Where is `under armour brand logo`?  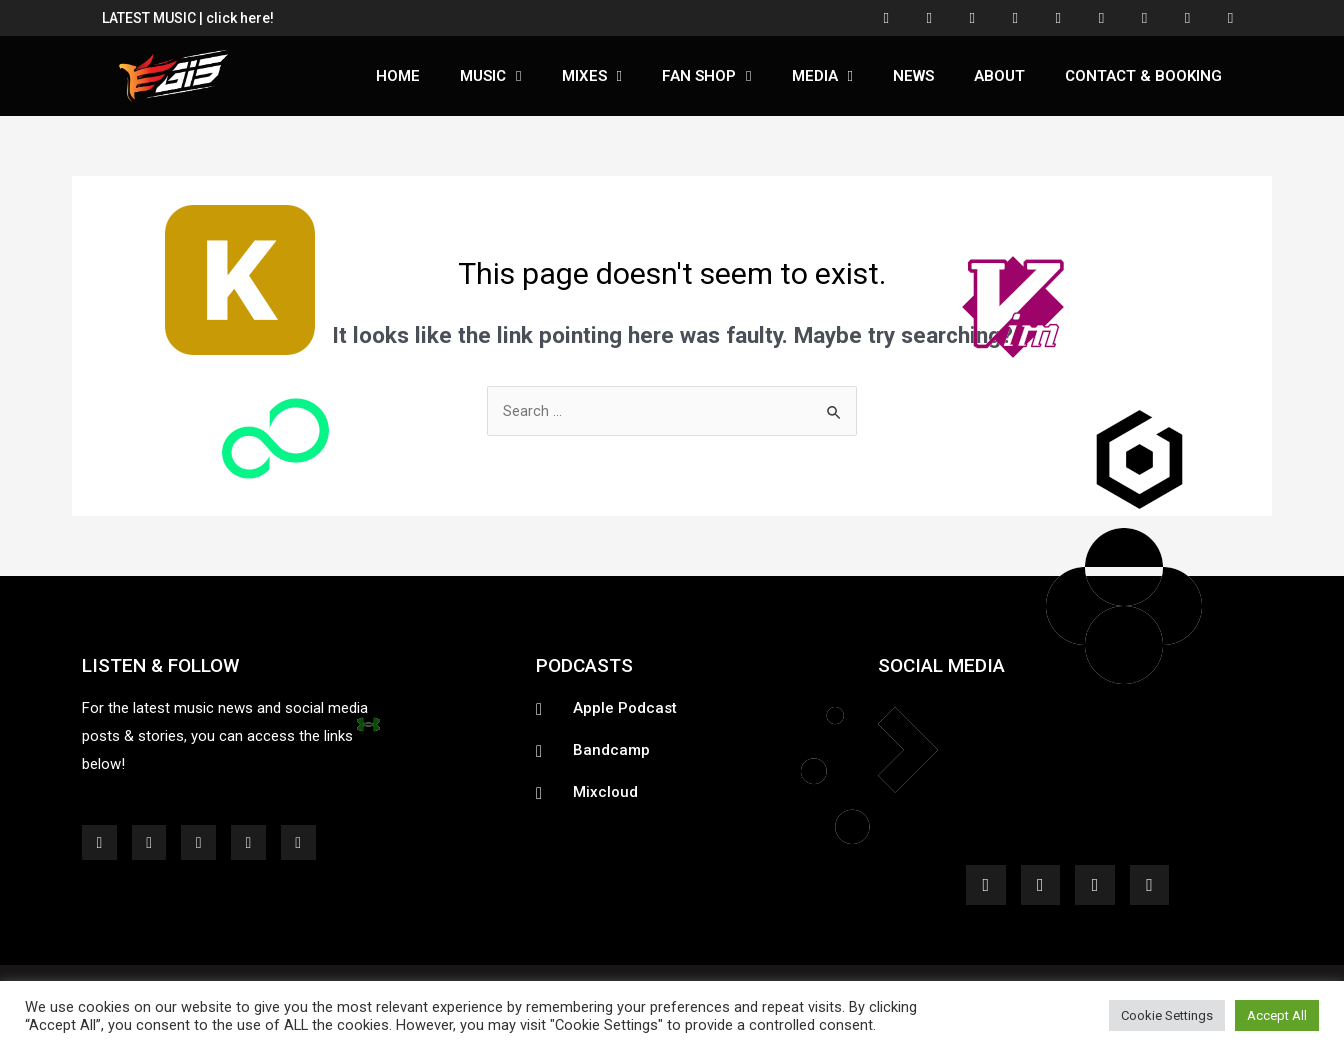
under armour brand logo is located at coordinates (368, 724).